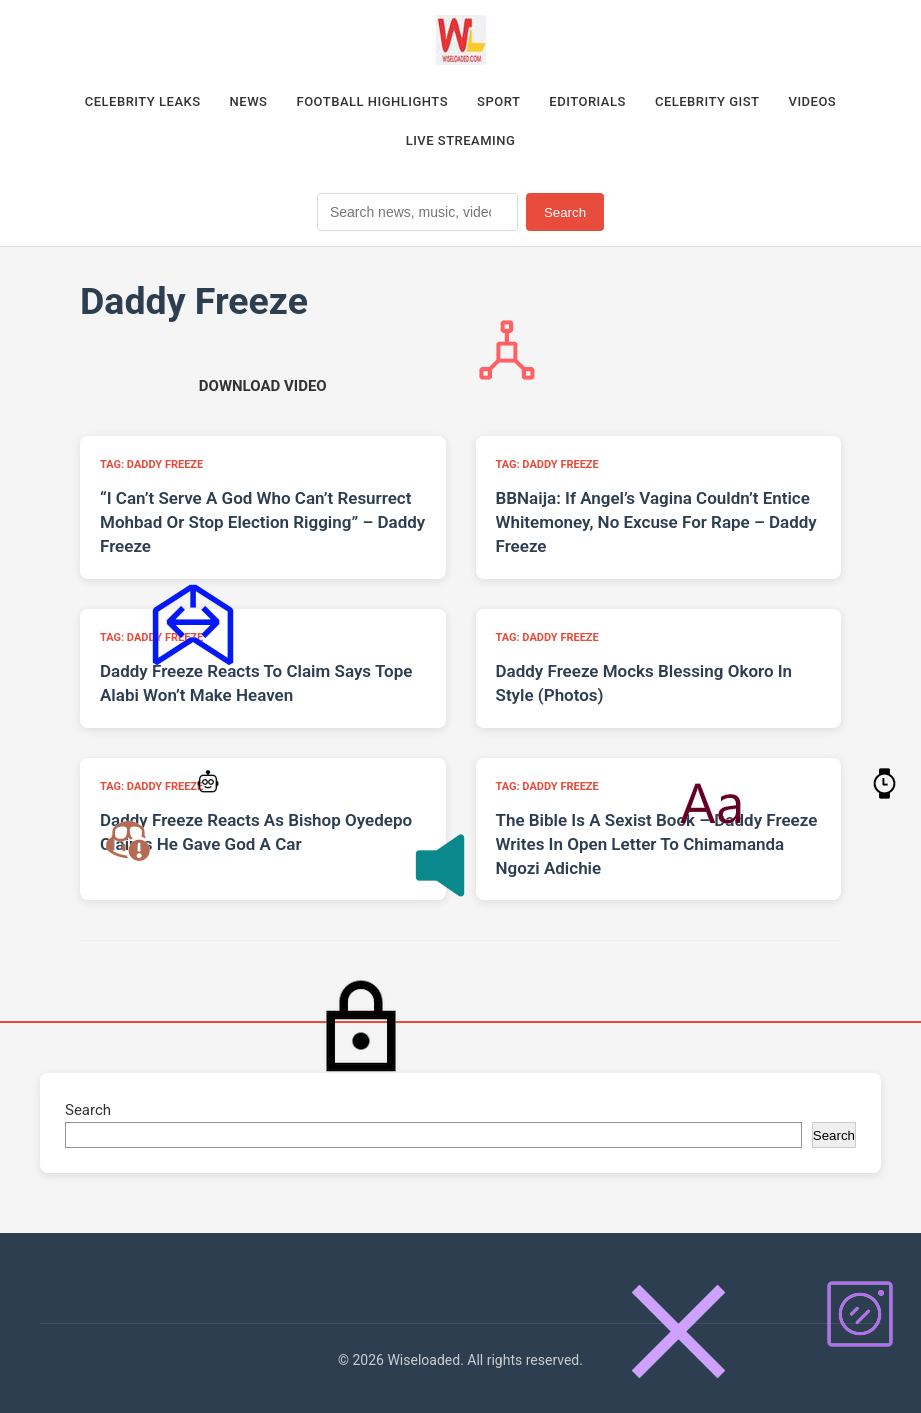  Describe the element at coordinates (884, 783) in the screenshot. I see `view or manage watch mode for file changes` at that location.